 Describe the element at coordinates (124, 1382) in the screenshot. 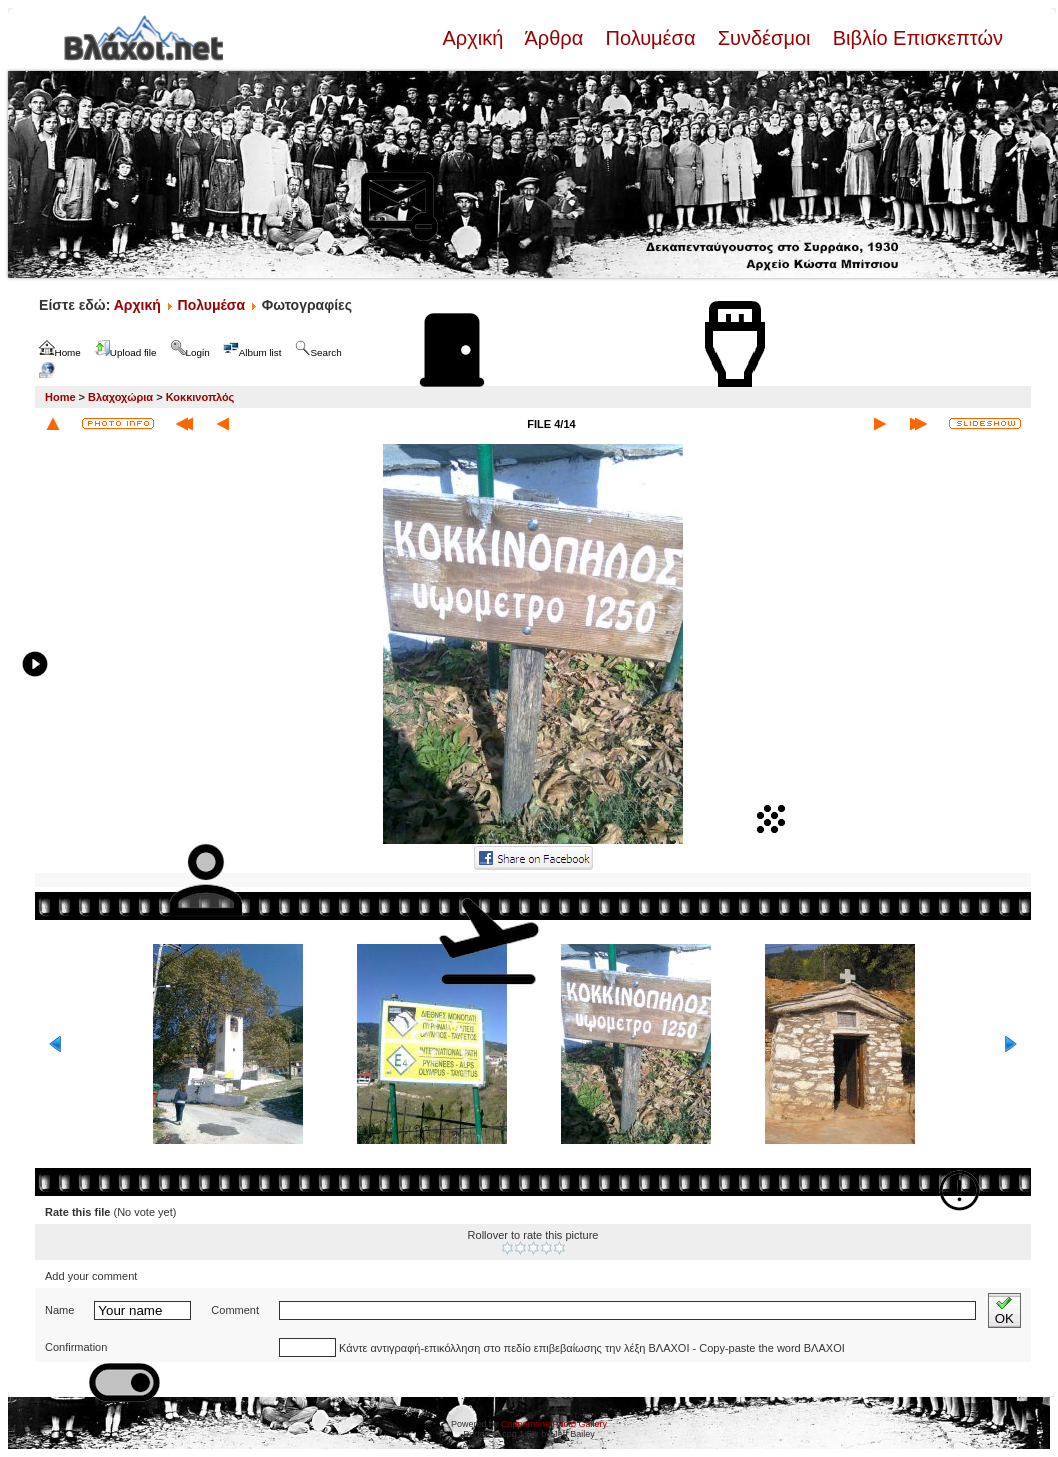

I see `toggle switch in the on/enabled state` at that location.